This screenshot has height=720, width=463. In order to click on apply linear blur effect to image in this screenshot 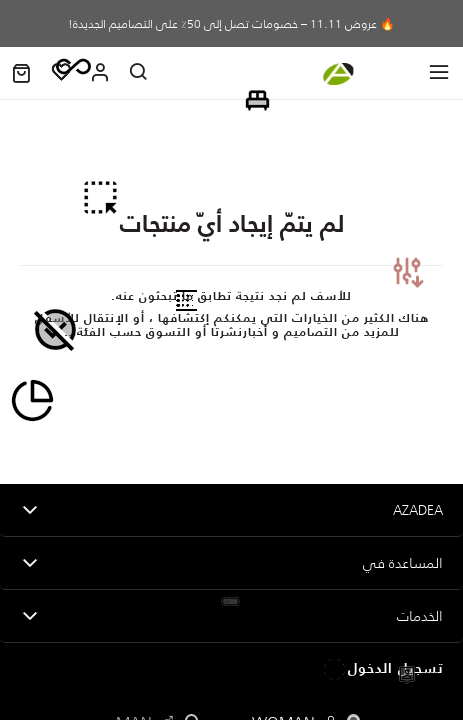, I will do `click(186, 300)`.